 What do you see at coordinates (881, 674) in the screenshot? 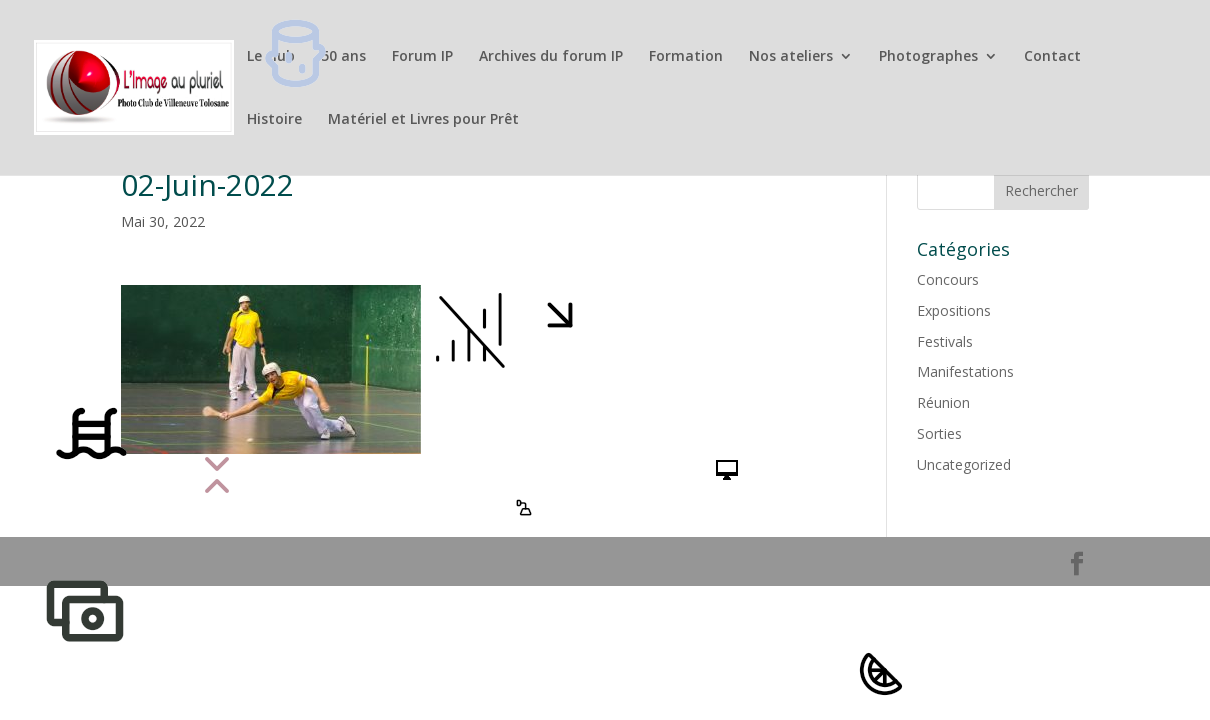
I see `indicates citrus or fruit-related content` at bounding box center [881, 674].